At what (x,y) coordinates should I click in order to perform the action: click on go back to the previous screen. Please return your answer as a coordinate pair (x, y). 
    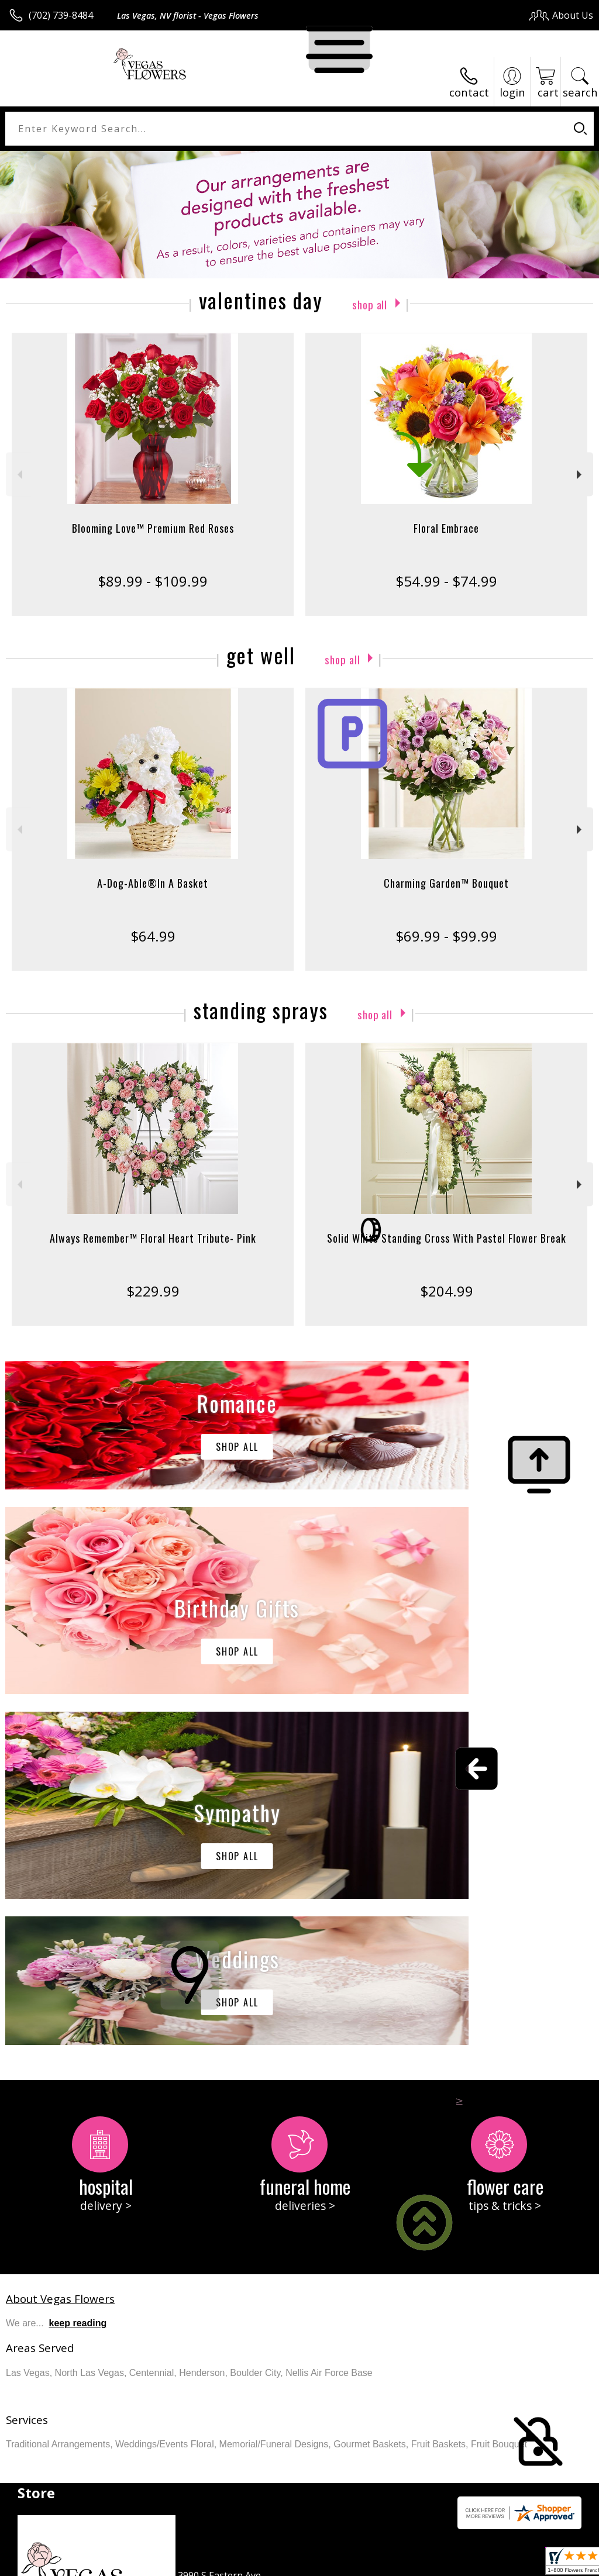
    Looking at the image, I should click on (476, 1768).